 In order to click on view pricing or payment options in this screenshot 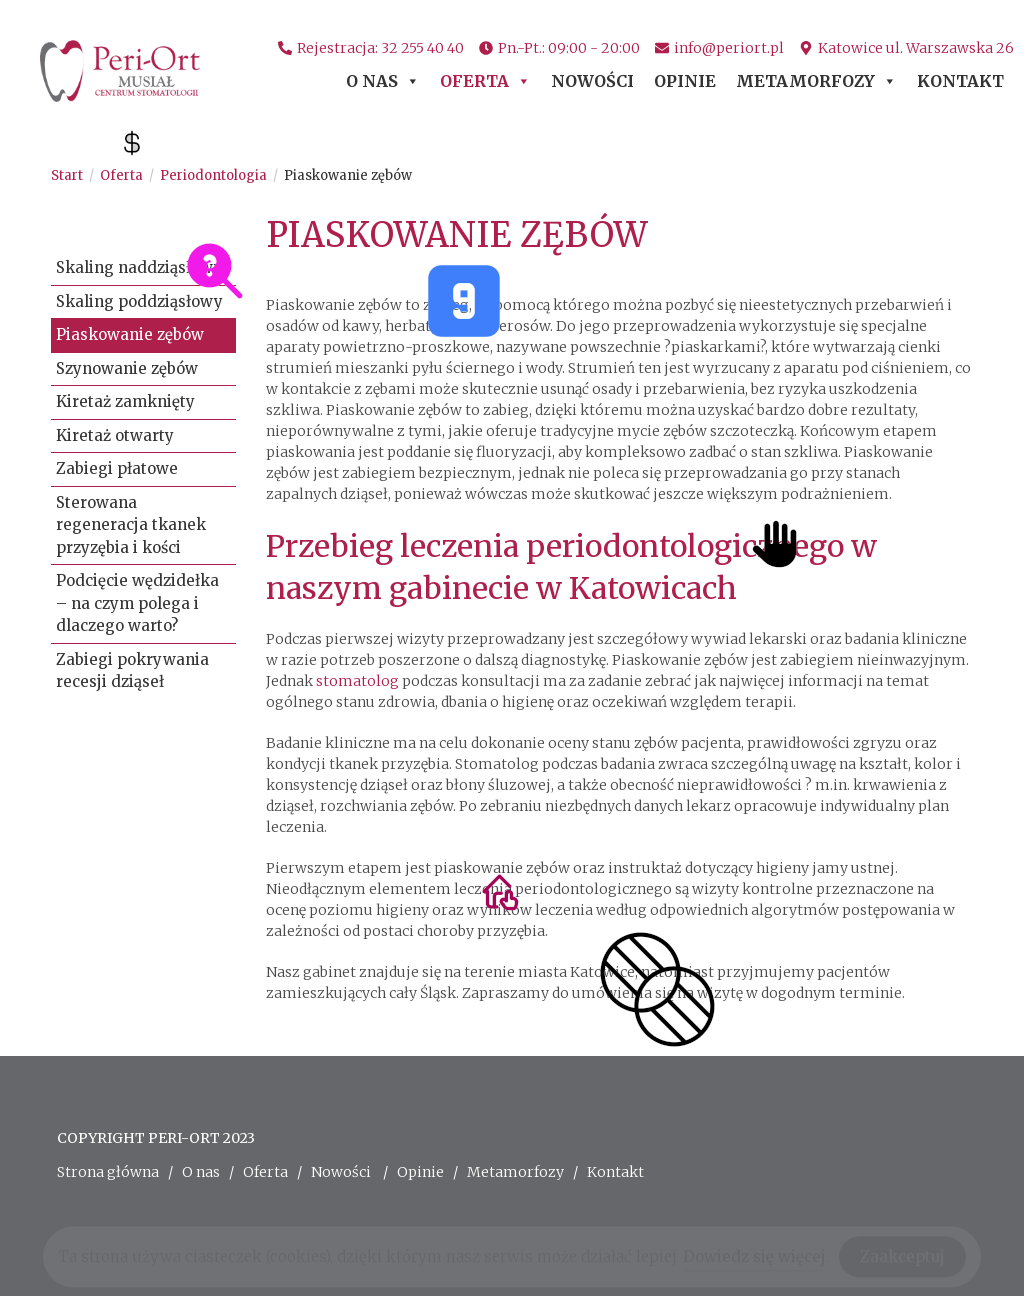, I will do `click(132, 143)`.